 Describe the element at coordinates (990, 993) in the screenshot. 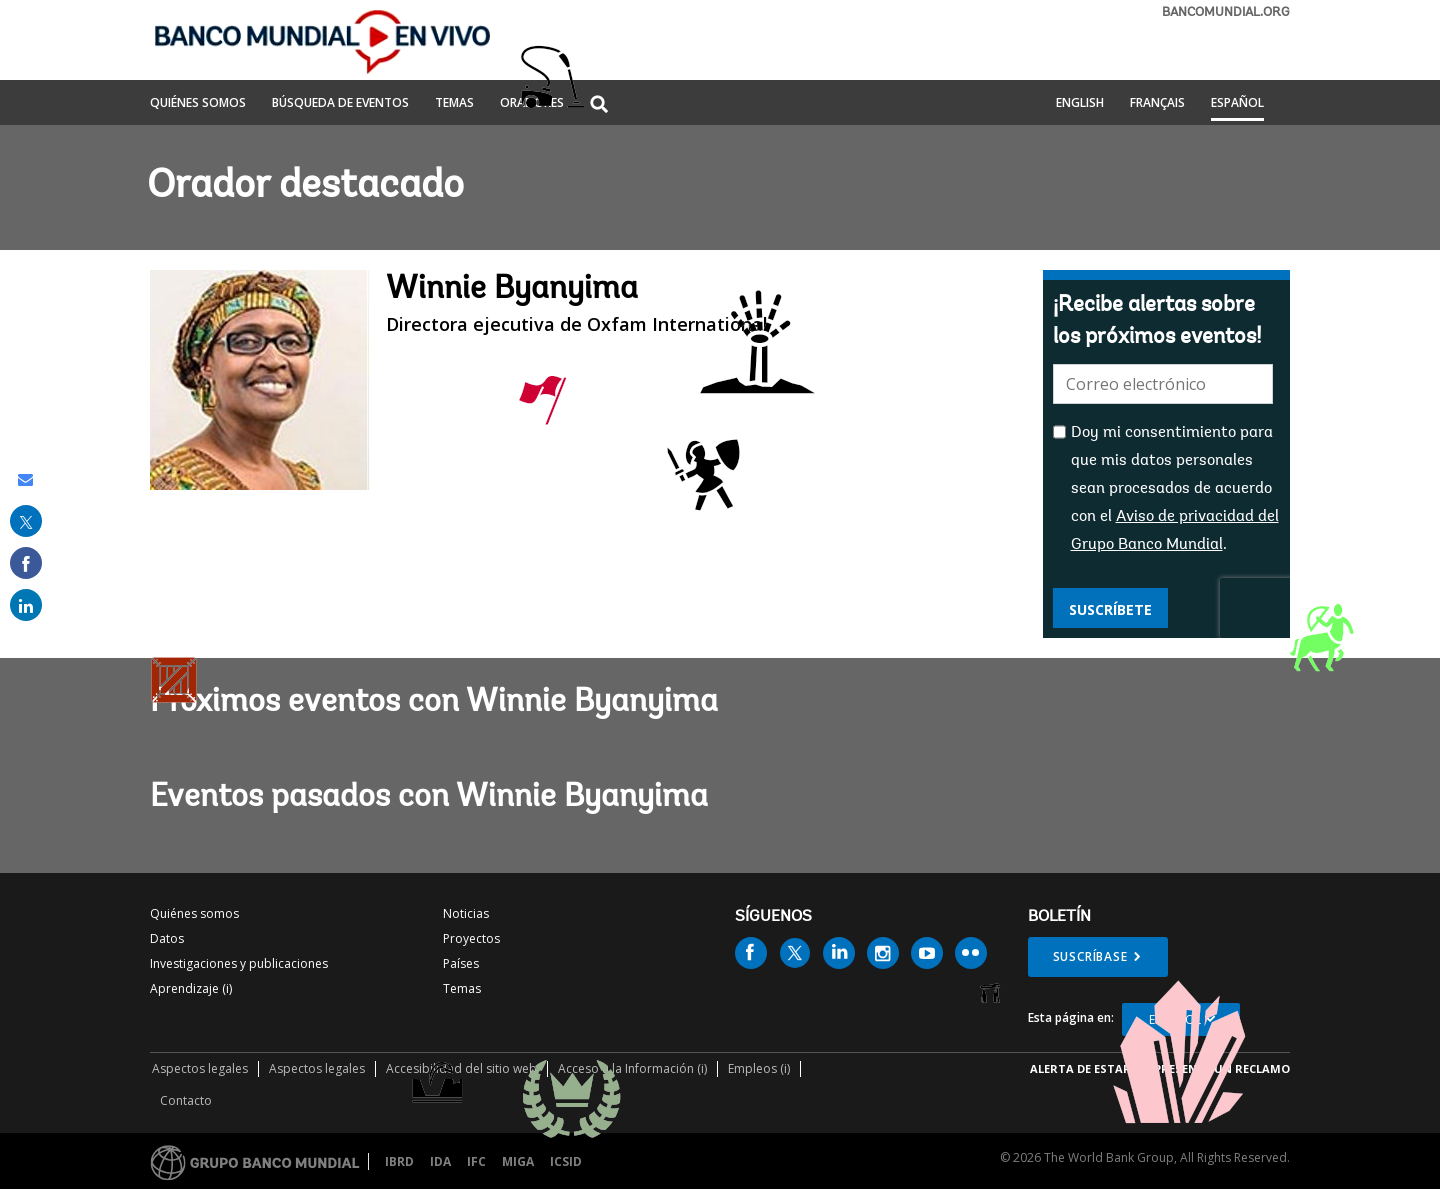

I see `view ancient landmarks or historical sites` at that location.